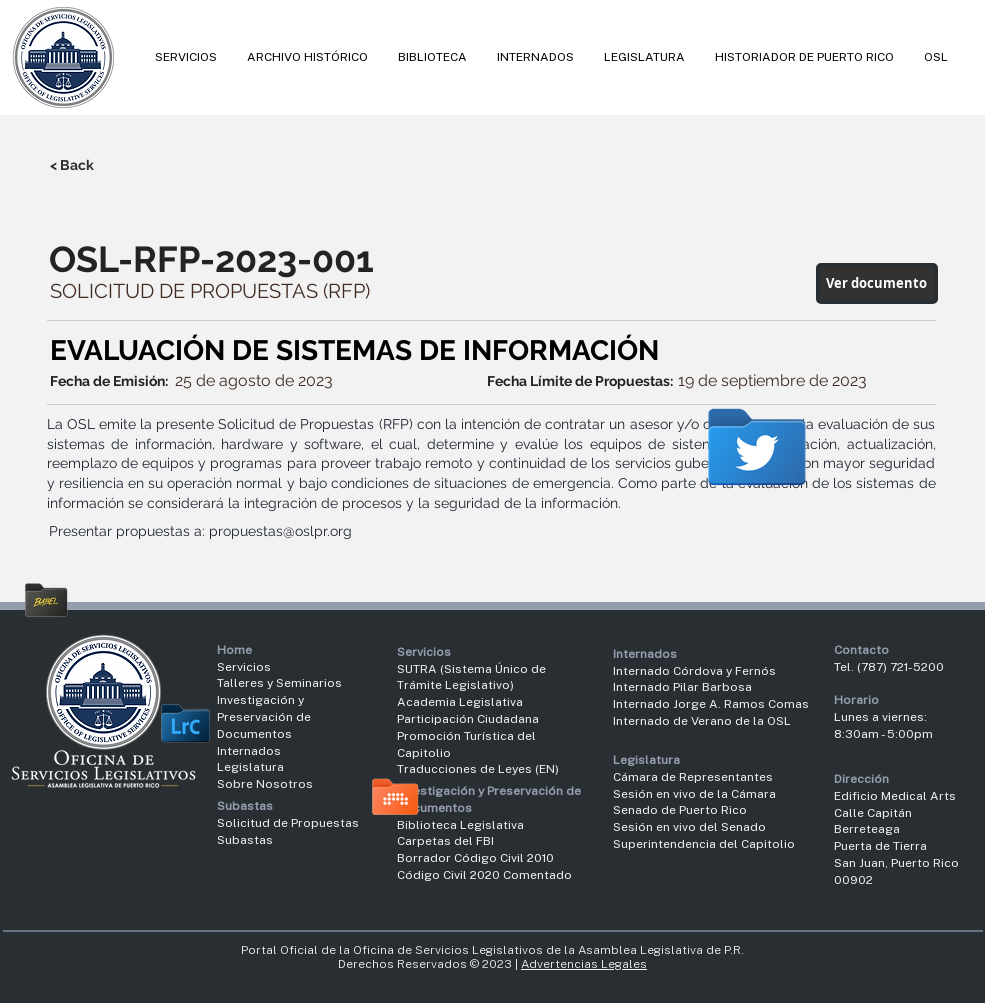 Image resolution: width=985 pixels, height=1003 pixels. Describe the element at coordinates (46, 601) in the screenshot. I see `folder containing babel configuration files` at that location.